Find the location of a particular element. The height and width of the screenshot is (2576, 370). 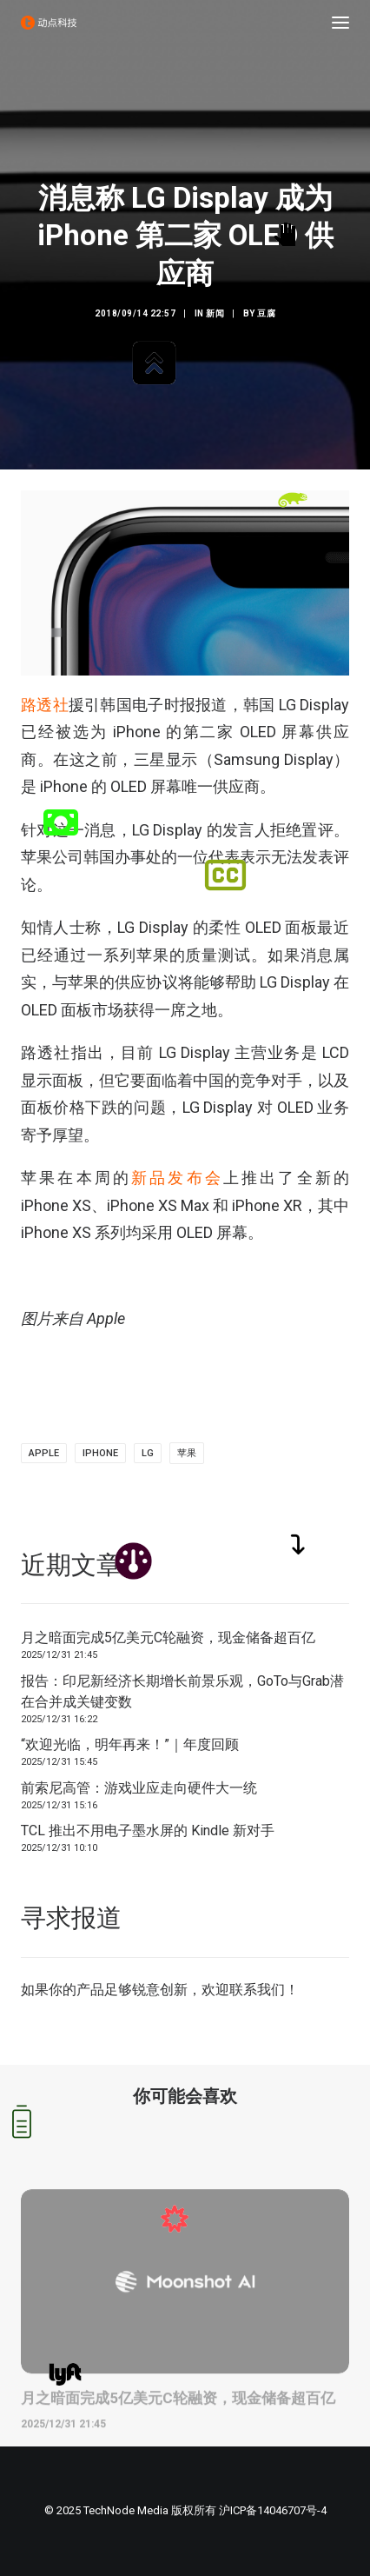

view performance metrics or system speed is located at coordinates (133, 1561).